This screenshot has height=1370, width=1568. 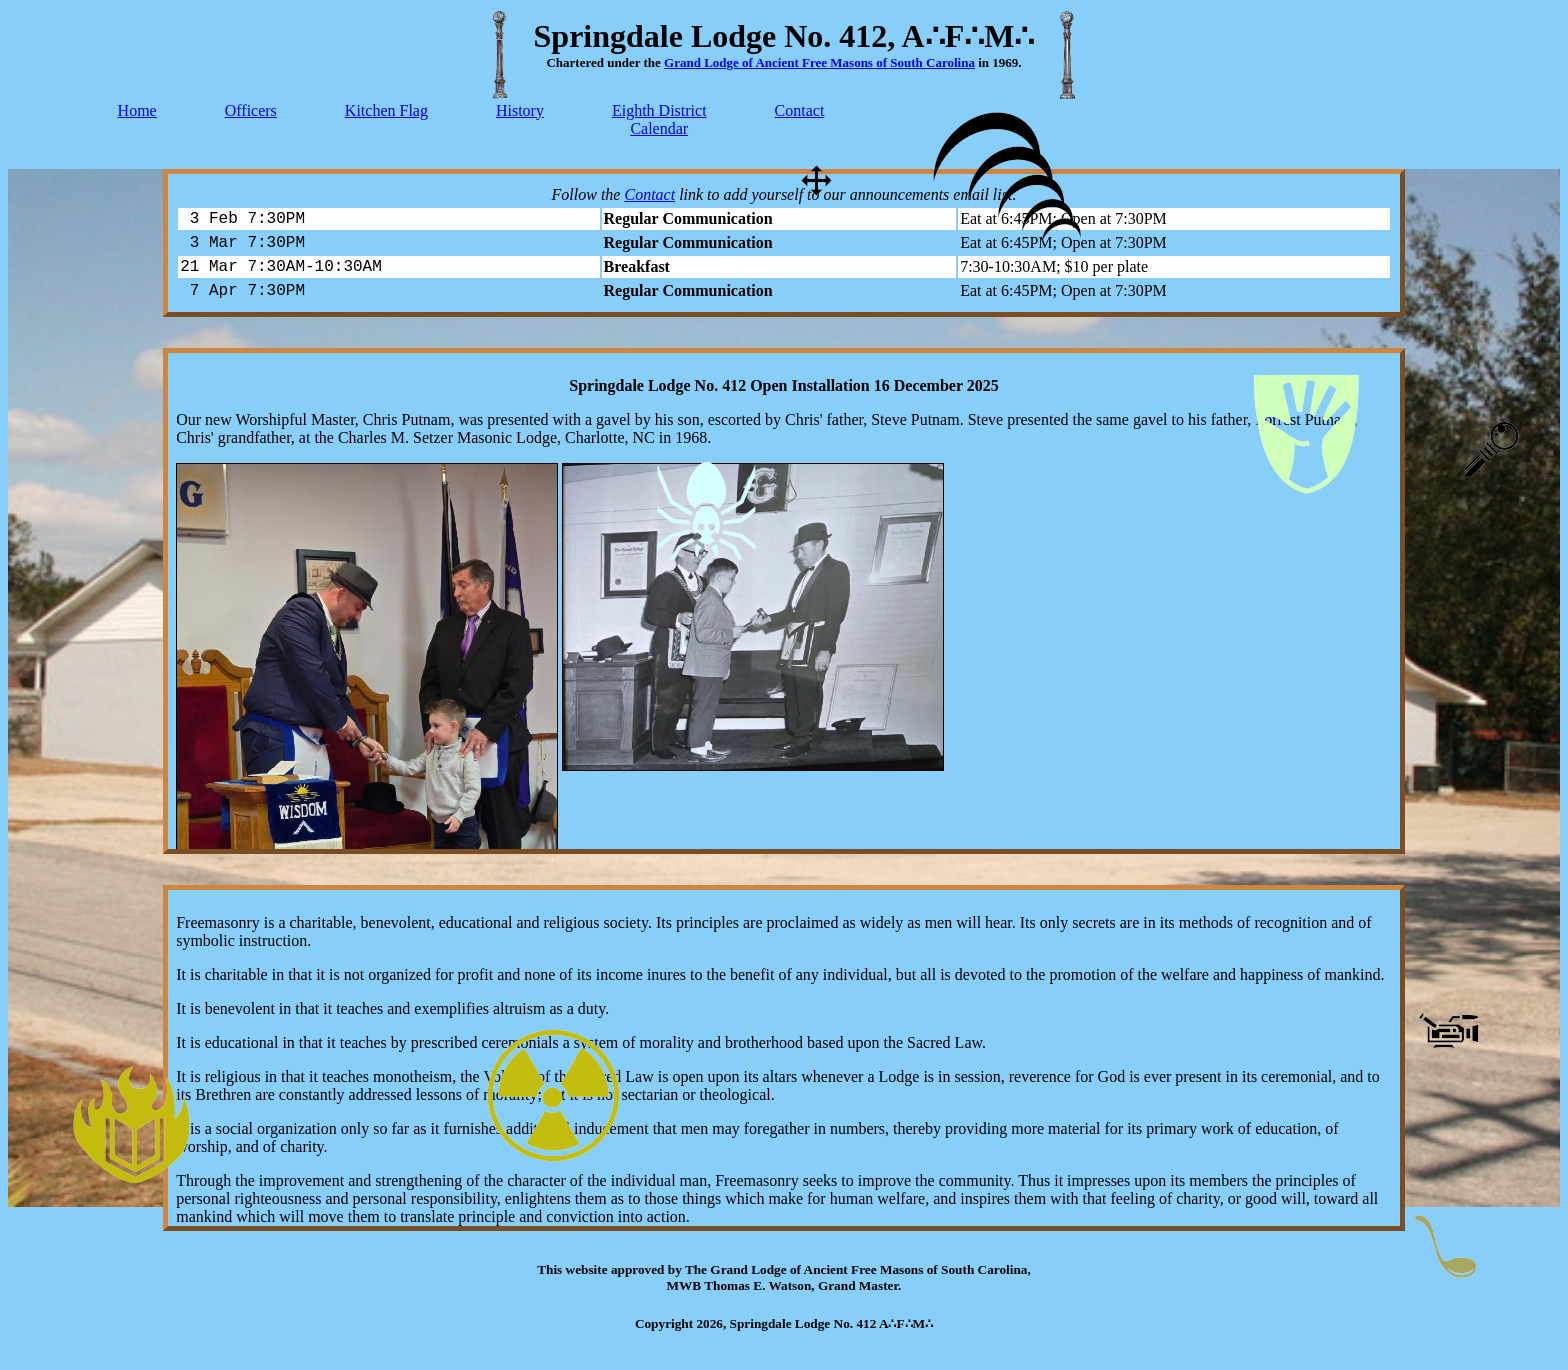 What do you see at coordinates (554, 1096) in the screenshot?
I see `indicates radioactive or hazardous material warning` at bounding box center [554, 1096].